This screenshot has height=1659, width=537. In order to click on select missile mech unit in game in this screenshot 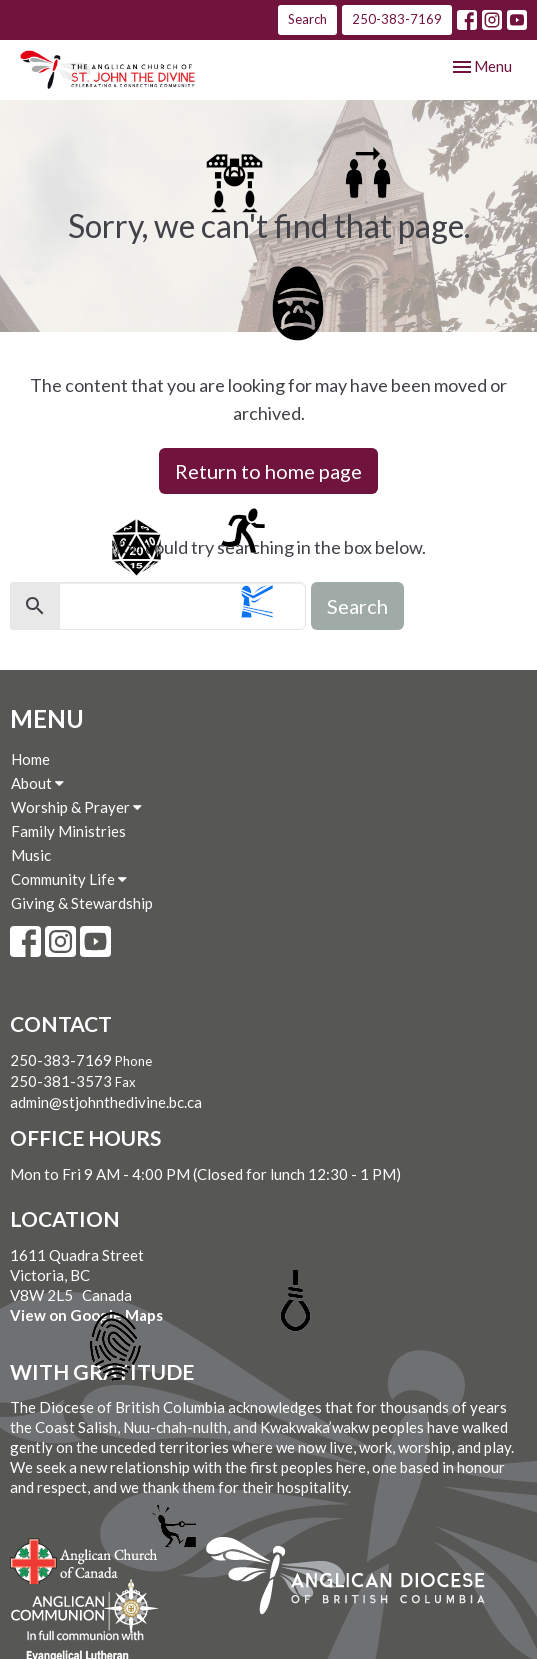, I will do `click(234, 183)`.